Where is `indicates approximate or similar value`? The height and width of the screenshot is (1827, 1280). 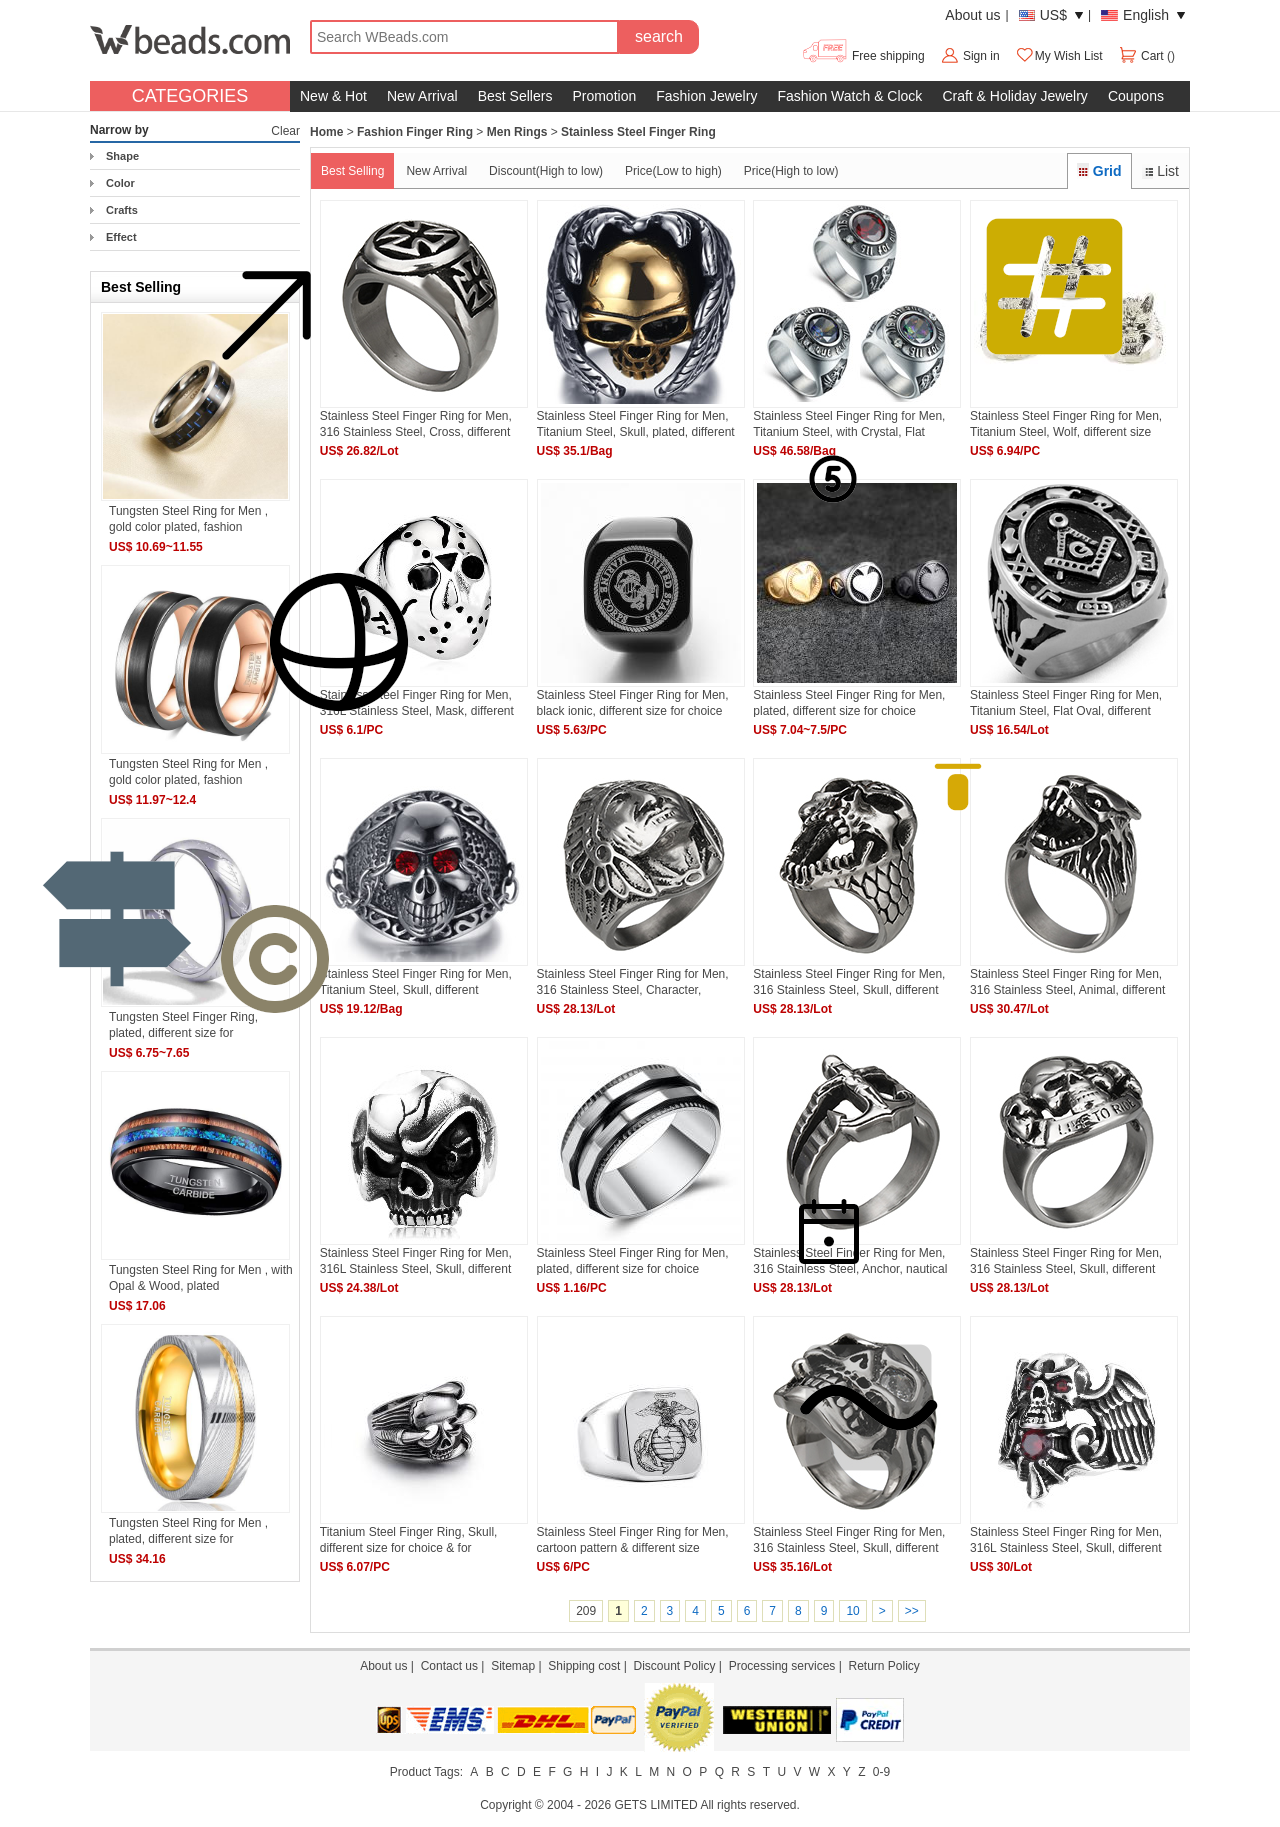 indicates approximate or similar value is located at coordinates (868, 1407).